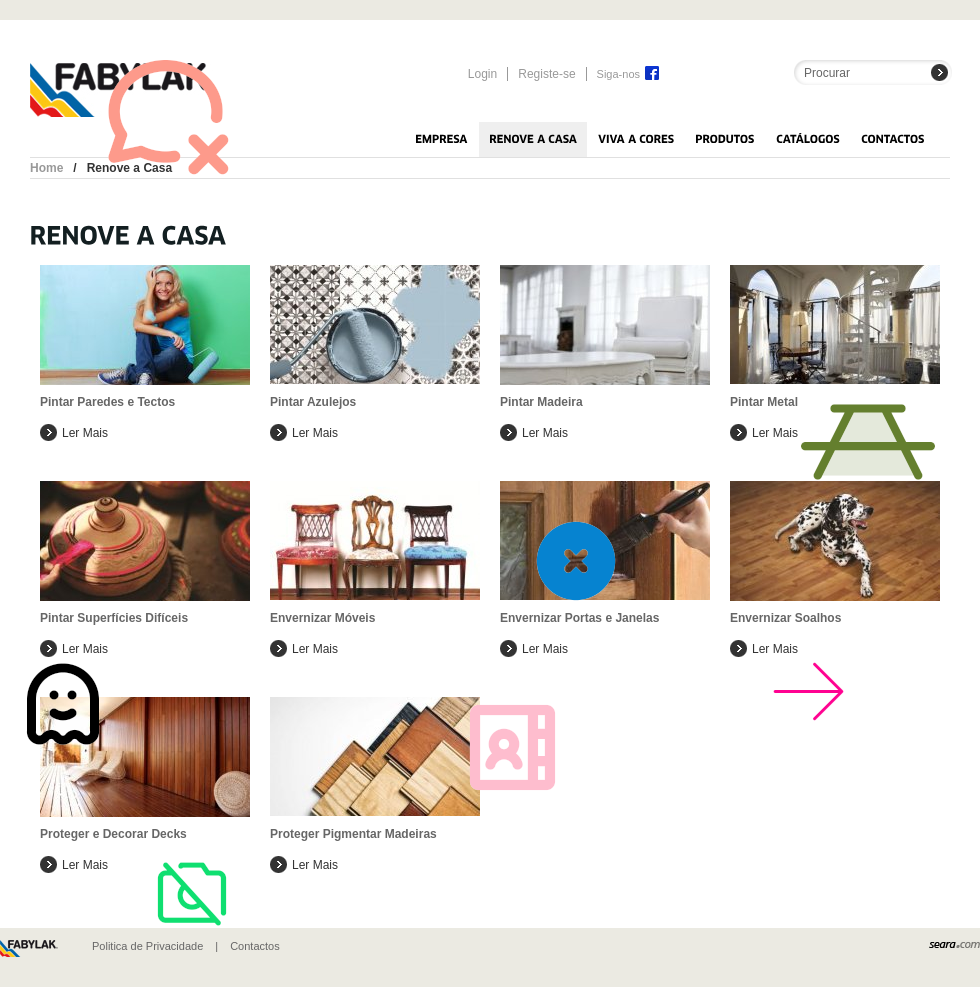  Describe the element at coordinates (576, 561) in the screenshot. I see `close or dismiss a dialog` at that location.